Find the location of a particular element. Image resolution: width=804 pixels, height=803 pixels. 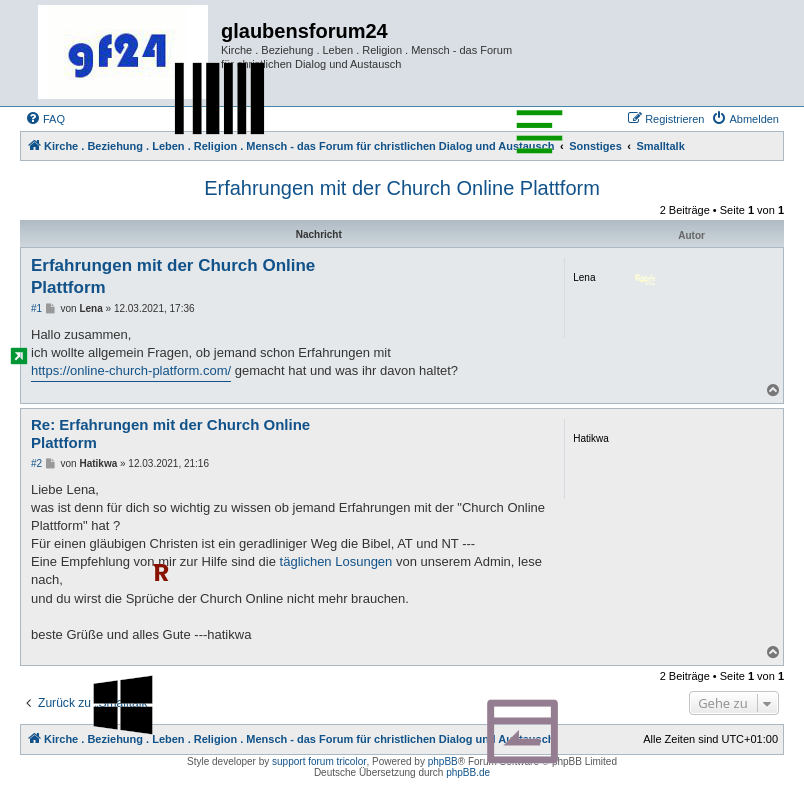

Carlsberg Group company logo is located at coordinates (645, 280).